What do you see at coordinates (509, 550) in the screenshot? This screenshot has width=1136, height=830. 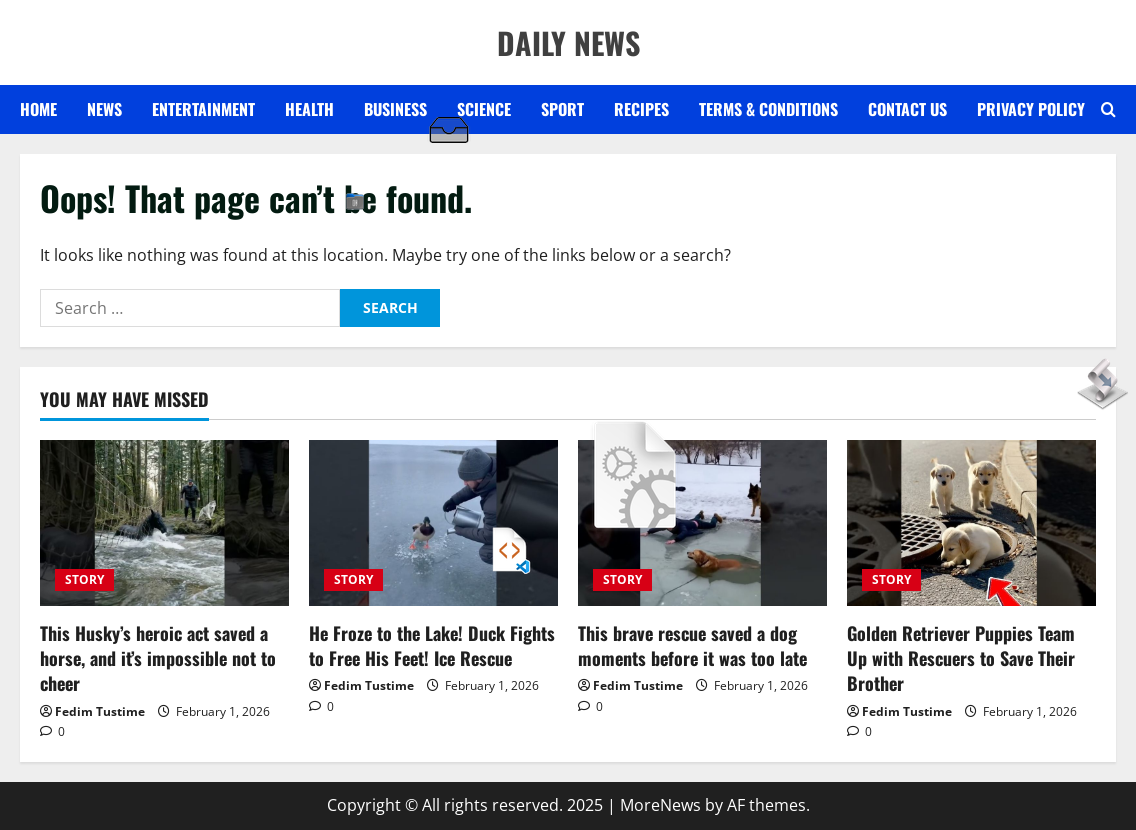 I see `open an HTML file in Visual Studio Code` at bounding box center [509, 550].